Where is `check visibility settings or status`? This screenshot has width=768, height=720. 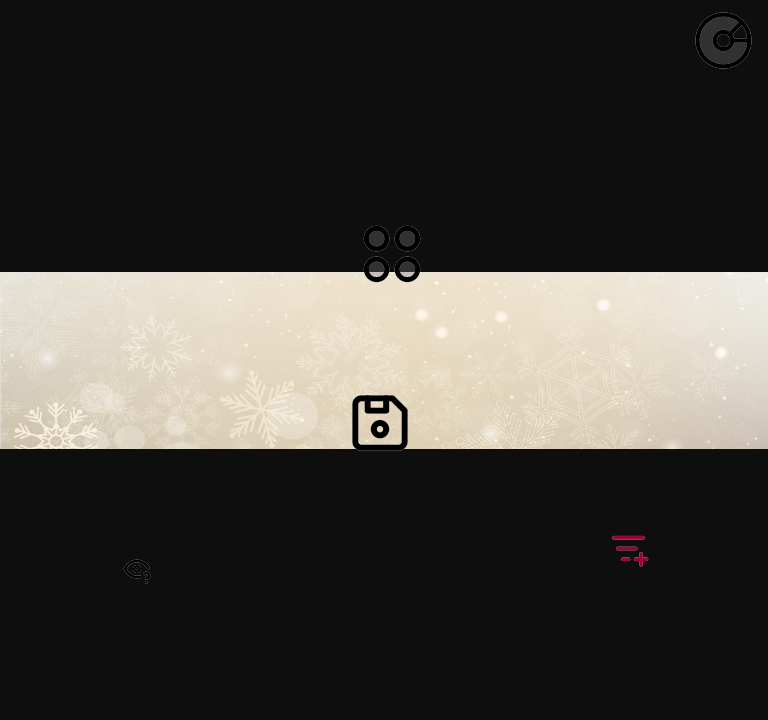 check visibility settings or status is located at coordinates (137, 569).